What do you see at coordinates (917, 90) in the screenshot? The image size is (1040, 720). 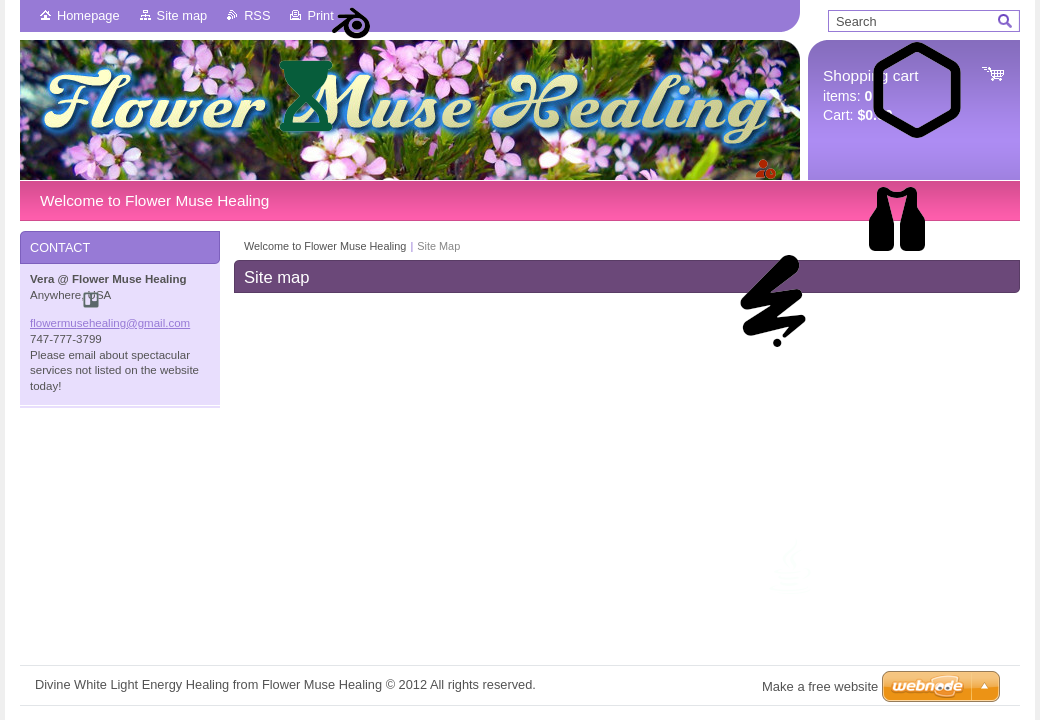 I see `visit Artifact Hub website` at bounding box center [917, 90].